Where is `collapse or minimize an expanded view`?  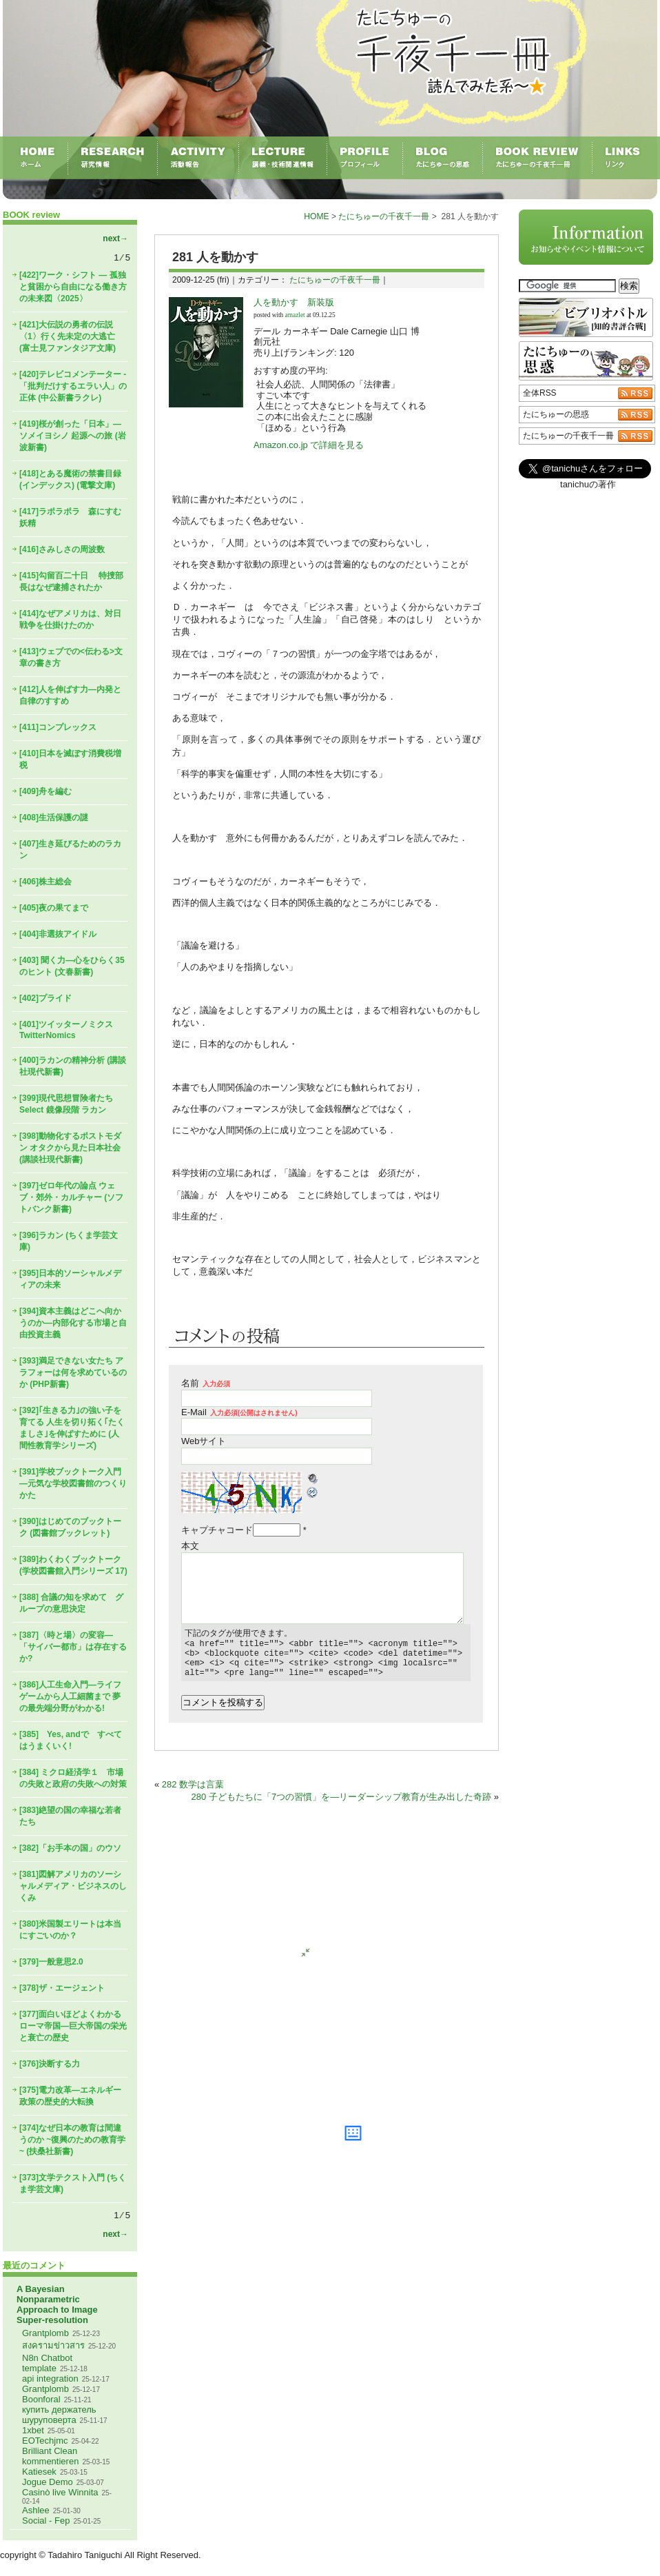
collapse or minimize an expanded view is located at coordinates (305, 1952).